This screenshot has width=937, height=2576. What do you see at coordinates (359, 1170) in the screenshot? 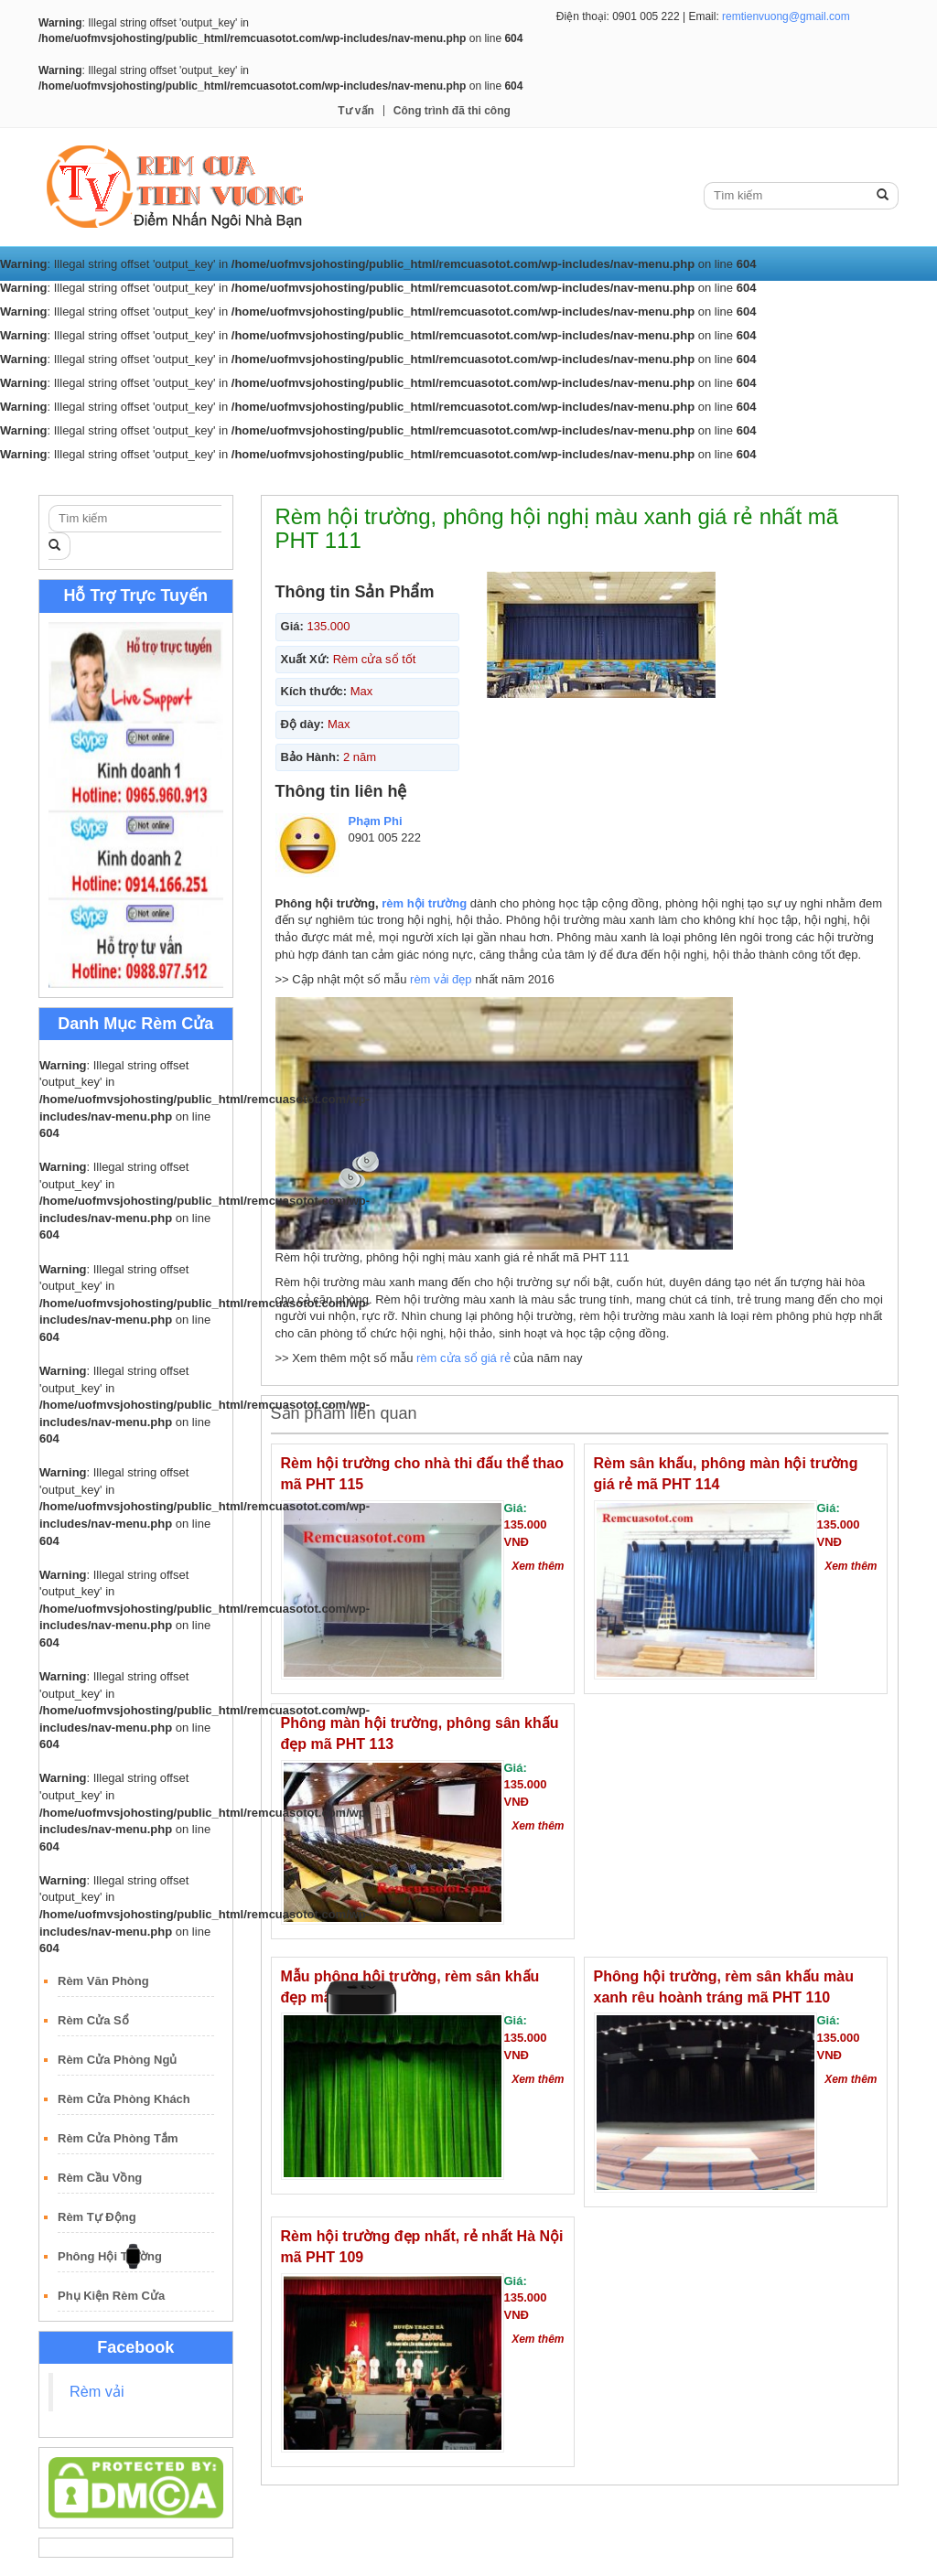
I see `connect beats wireless earbuds via bluetooth` at bounding box center [359, 1170].